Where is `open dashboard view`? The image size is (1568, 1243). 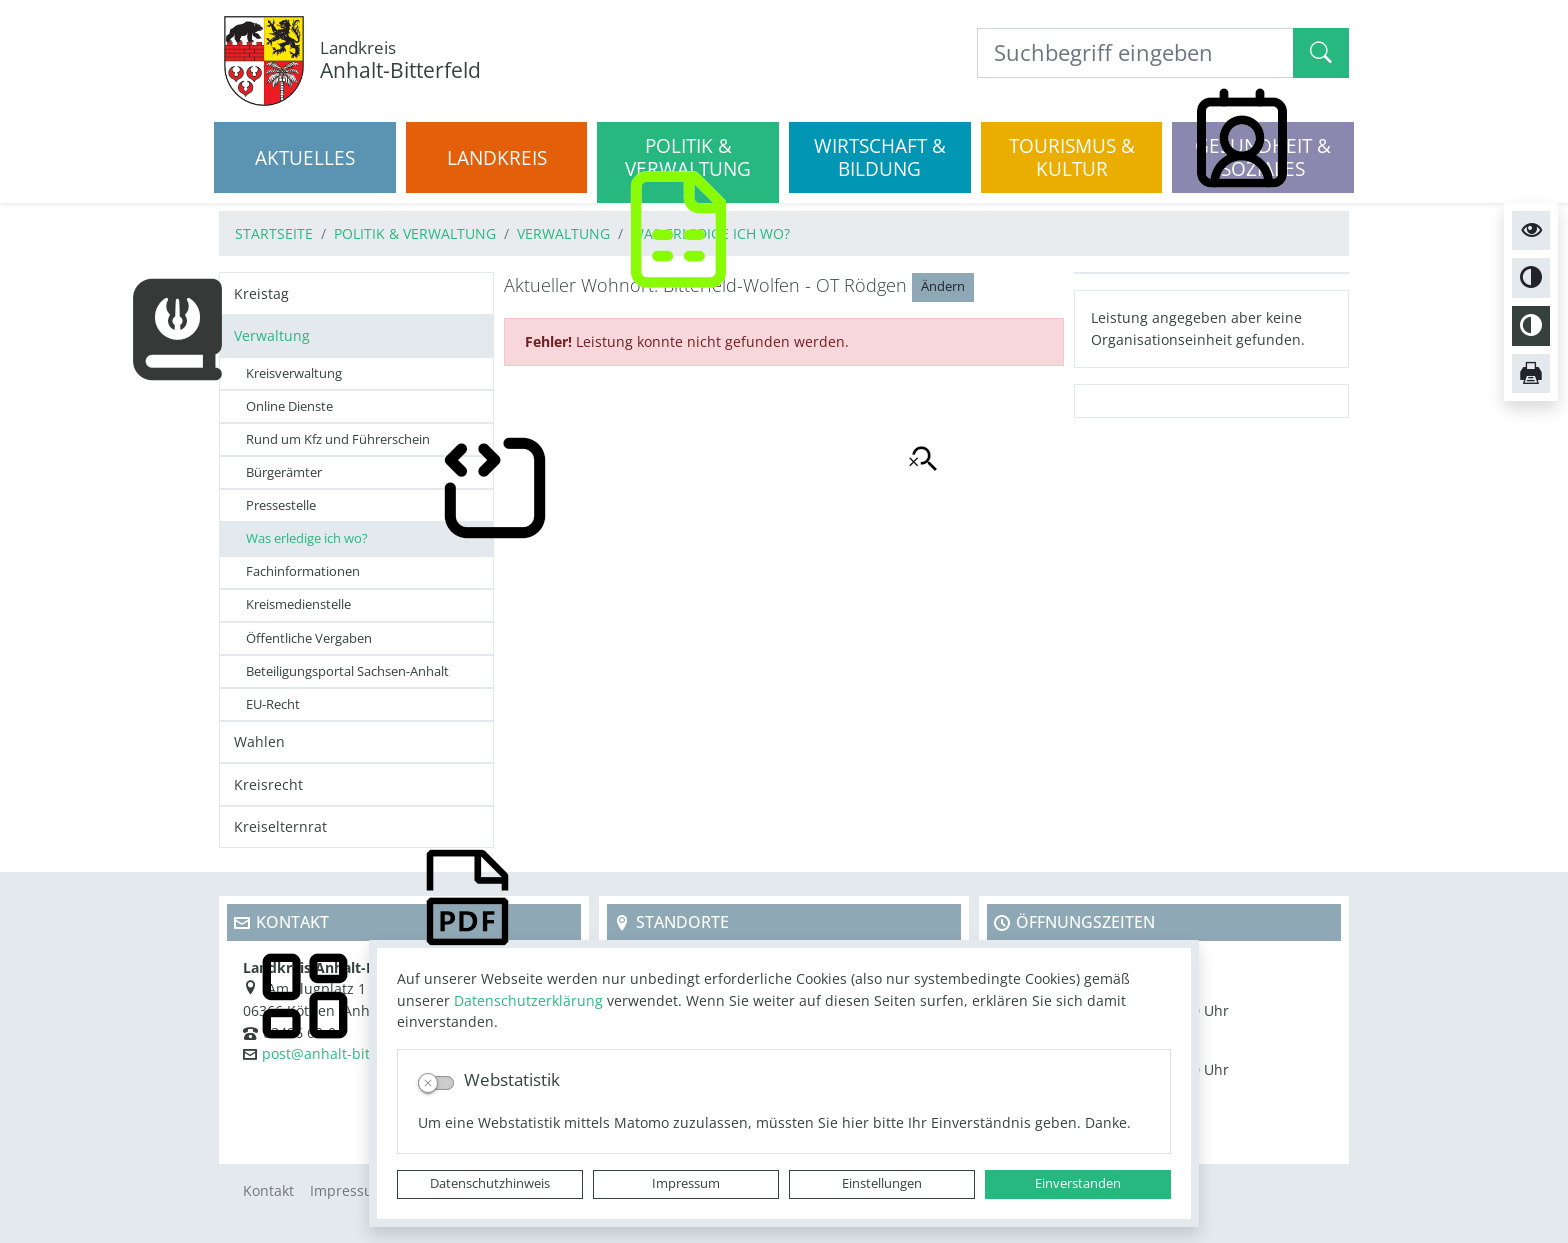
open dashboard view is located at coordinates (305, 996).